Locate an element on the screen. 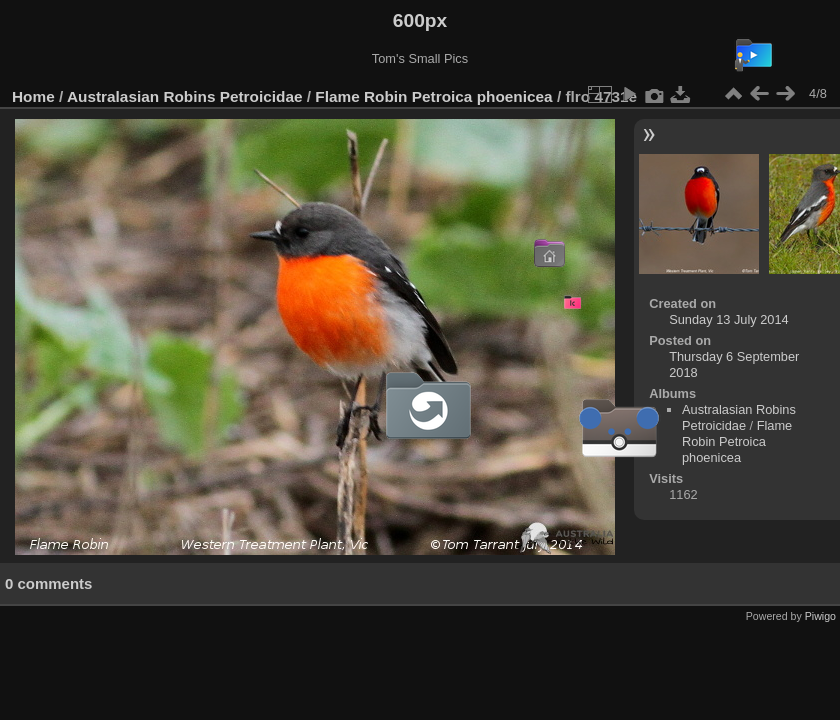 The width and height of the screenshot is (840, 720). access your home folder is located at coordinates (549, 252).